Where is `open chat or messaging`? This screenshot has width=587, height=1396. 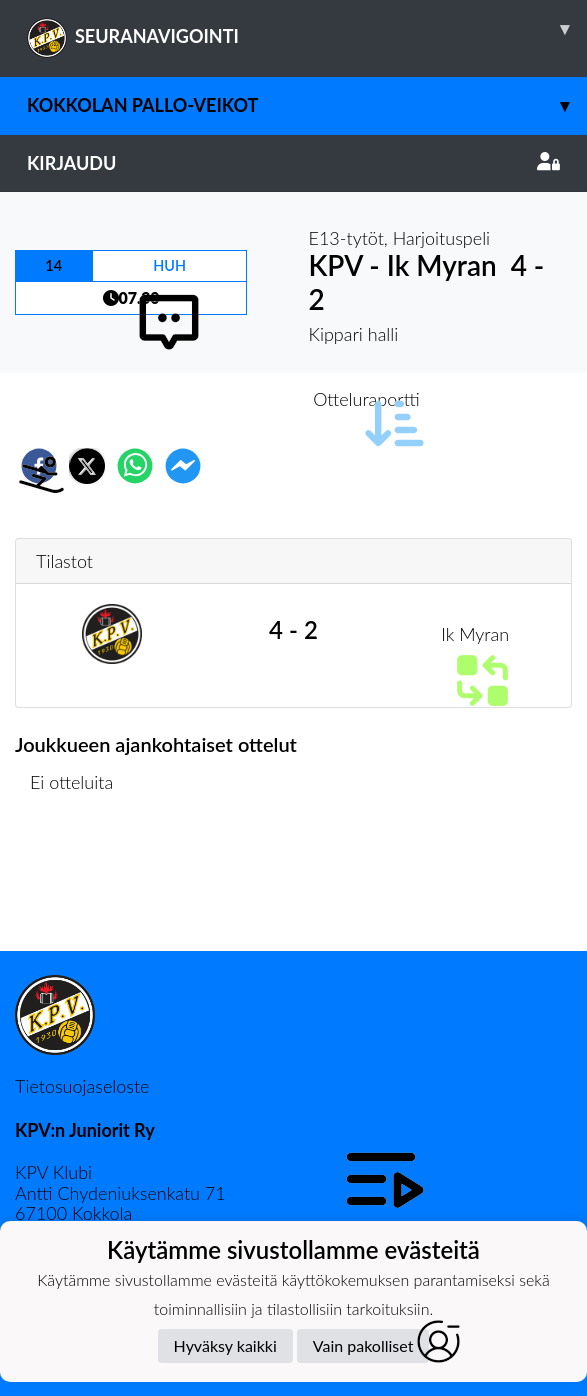
open chat or messaging is located at coordinates (169, 320).